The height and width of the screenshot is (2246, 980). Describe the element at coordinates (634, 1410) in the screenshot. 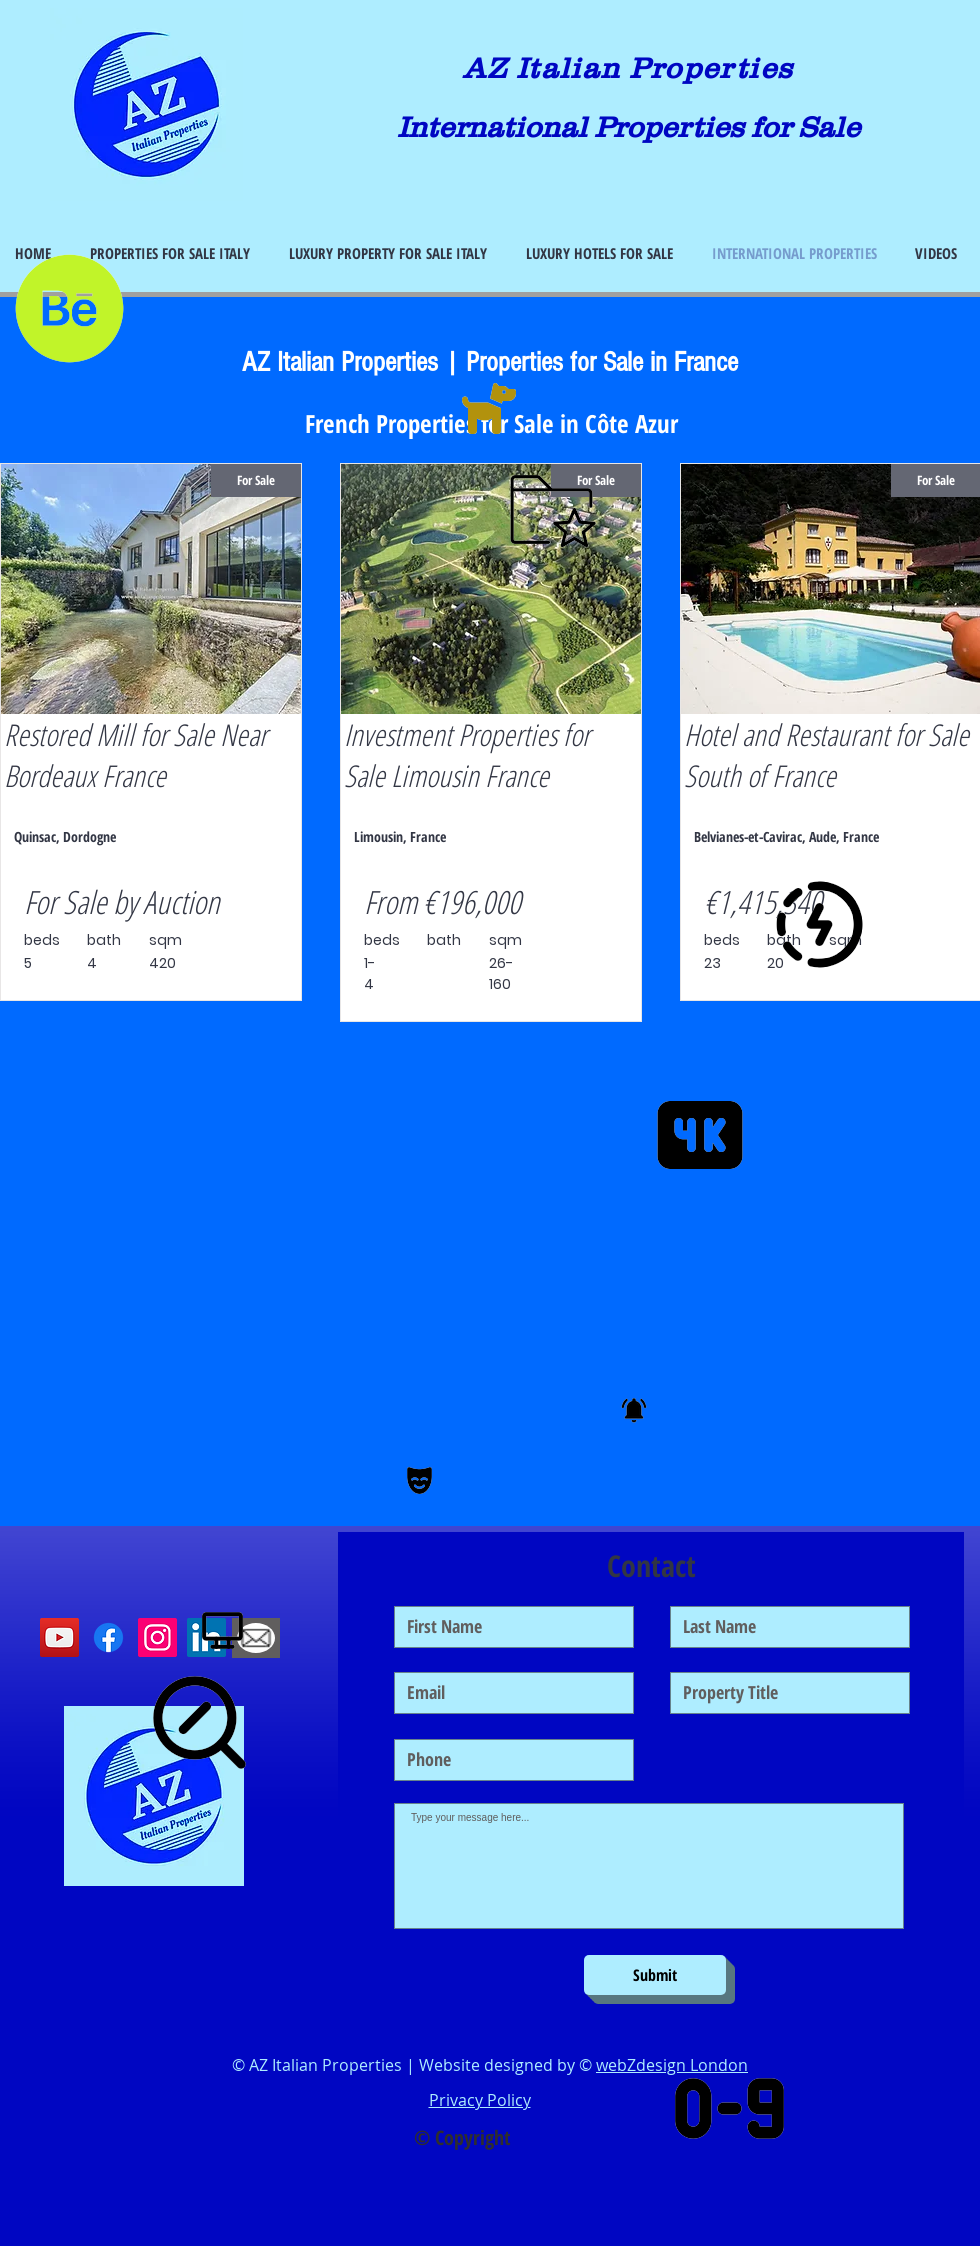

I see `indicates new or active notifications` at that location.